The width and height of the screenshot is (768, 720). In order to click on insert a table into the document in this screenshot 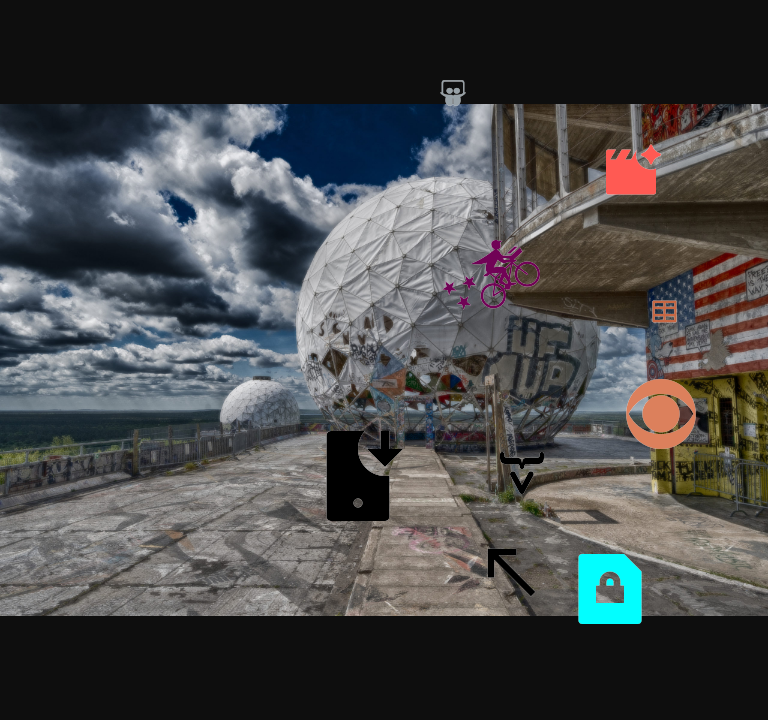, I will do `click(664, 311)`.